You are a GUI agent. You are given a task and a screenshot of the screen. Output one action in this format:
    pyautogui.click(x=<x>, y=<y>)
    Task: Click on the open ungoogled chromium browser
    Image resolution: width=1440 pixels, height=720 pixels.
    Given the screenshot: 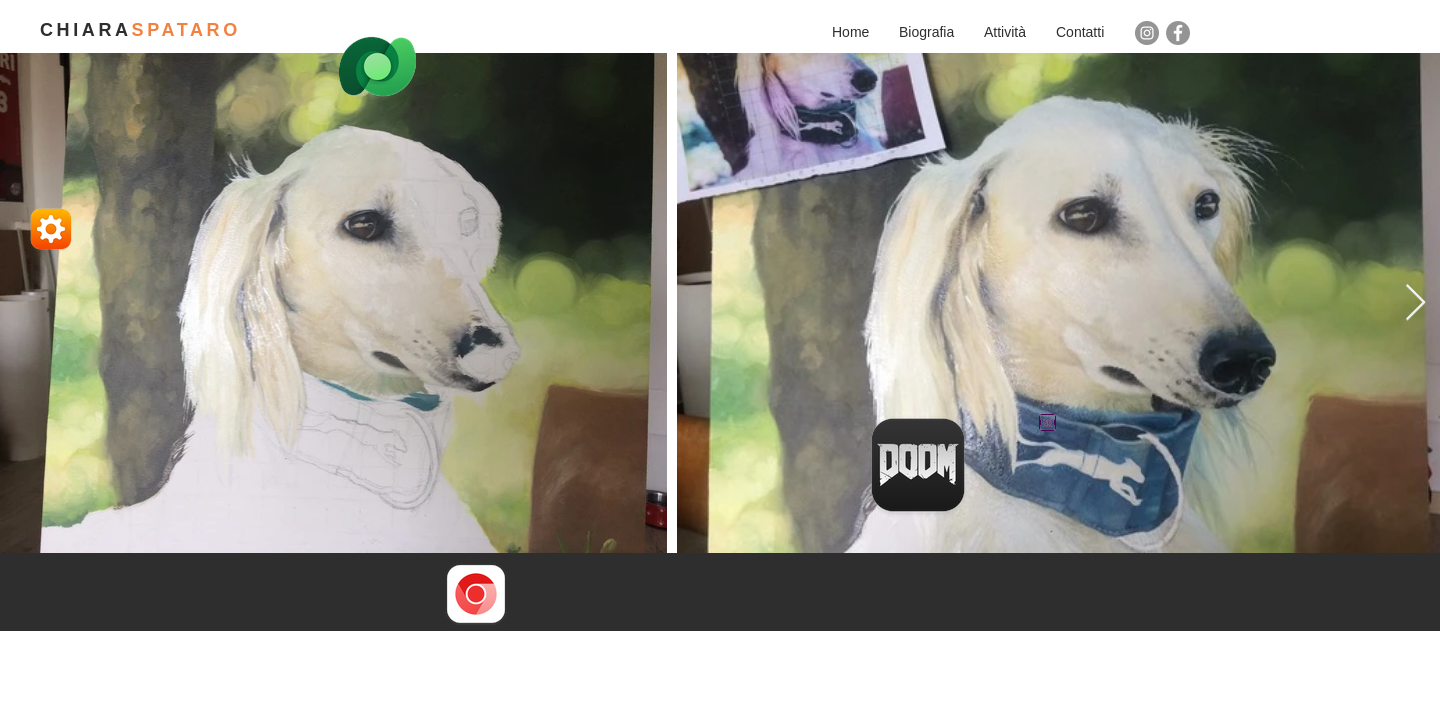 What is the action you would take?
    pyautogui.click(x=476, y=594)
    